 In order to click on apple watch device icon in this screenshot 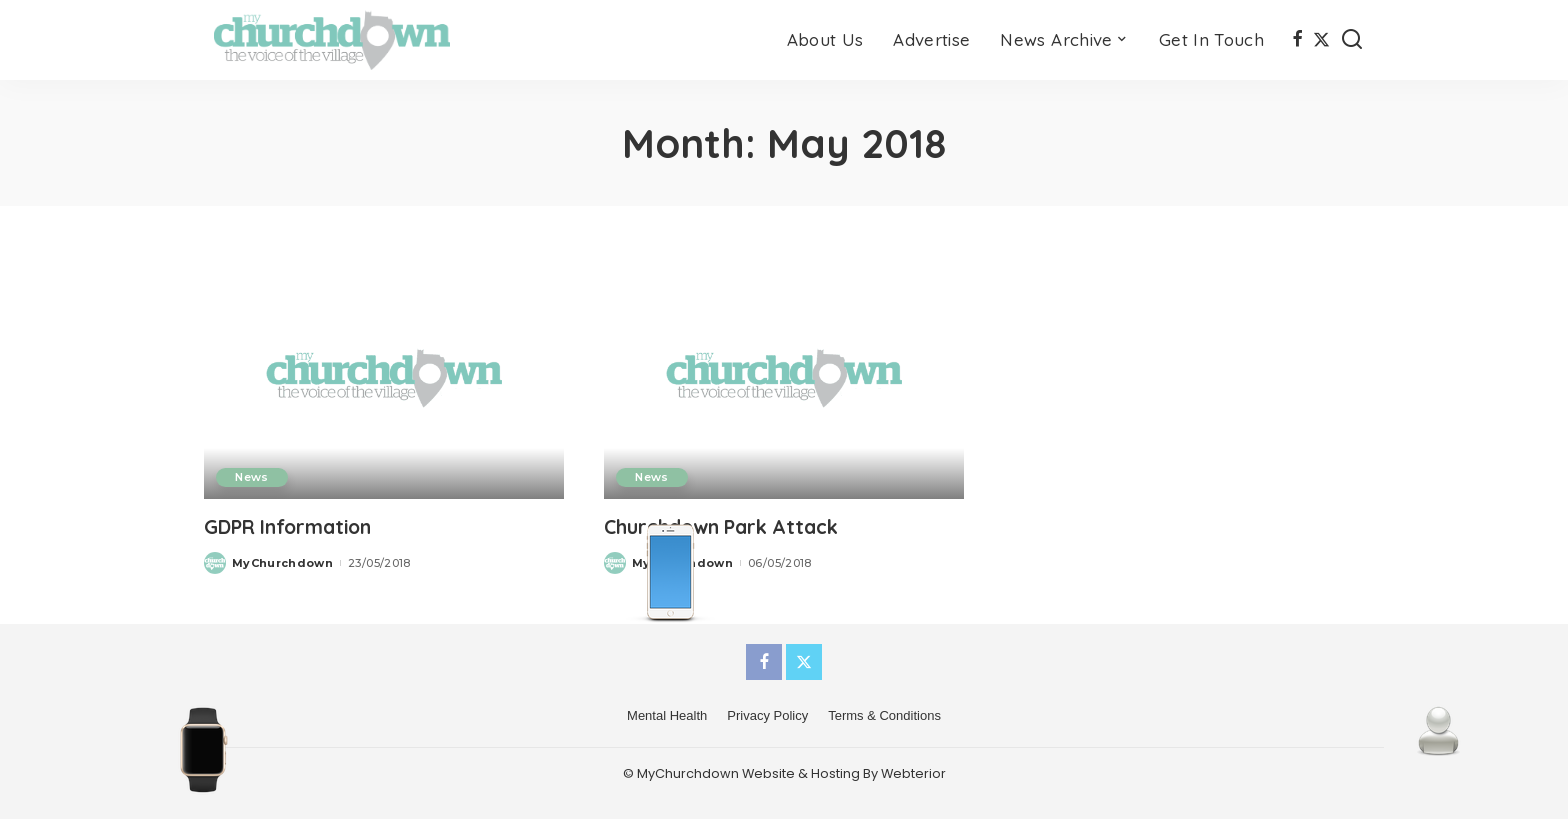, I will do `click(203, 750)`.